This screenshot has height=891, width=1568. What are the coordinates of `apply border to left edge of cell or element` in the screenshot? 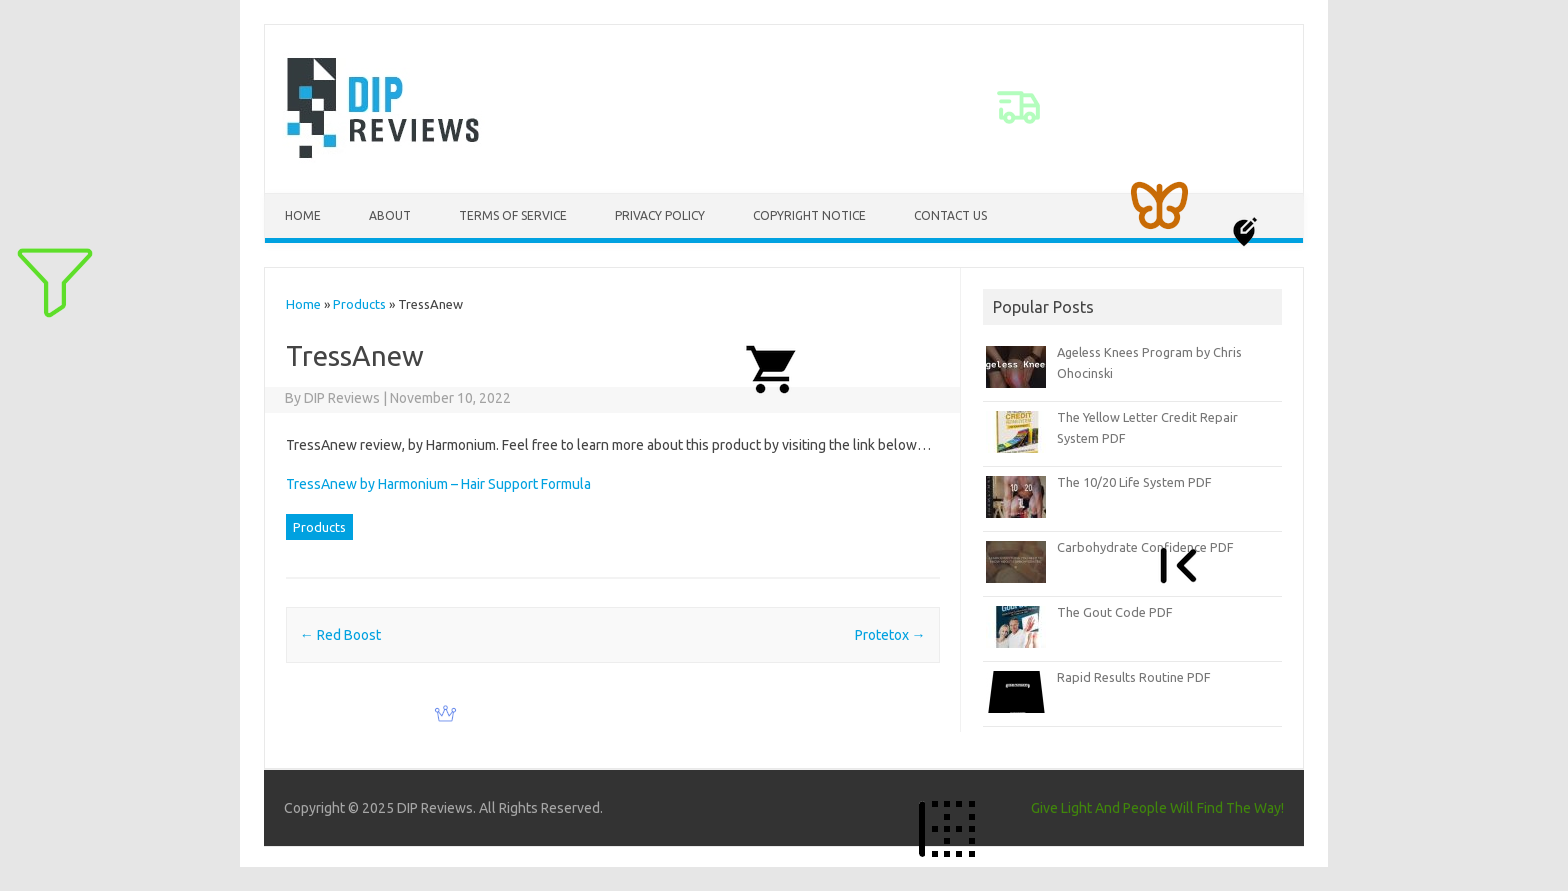 It's located at (947, 829).